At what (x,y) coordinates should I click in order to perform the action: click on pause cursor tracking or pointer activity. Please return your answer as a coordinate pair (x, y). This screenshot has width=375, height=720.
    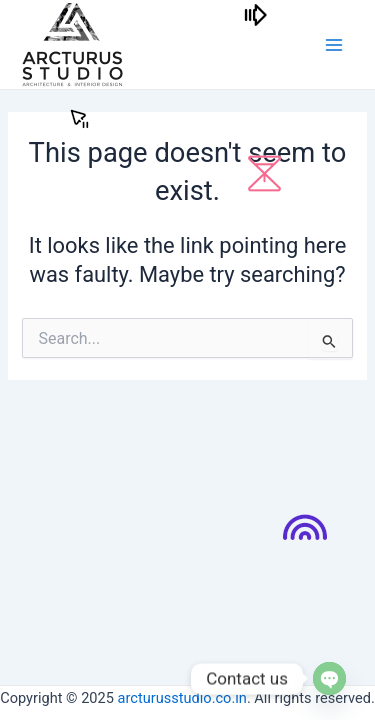
    Looking at the image, I should click on (79, 118).